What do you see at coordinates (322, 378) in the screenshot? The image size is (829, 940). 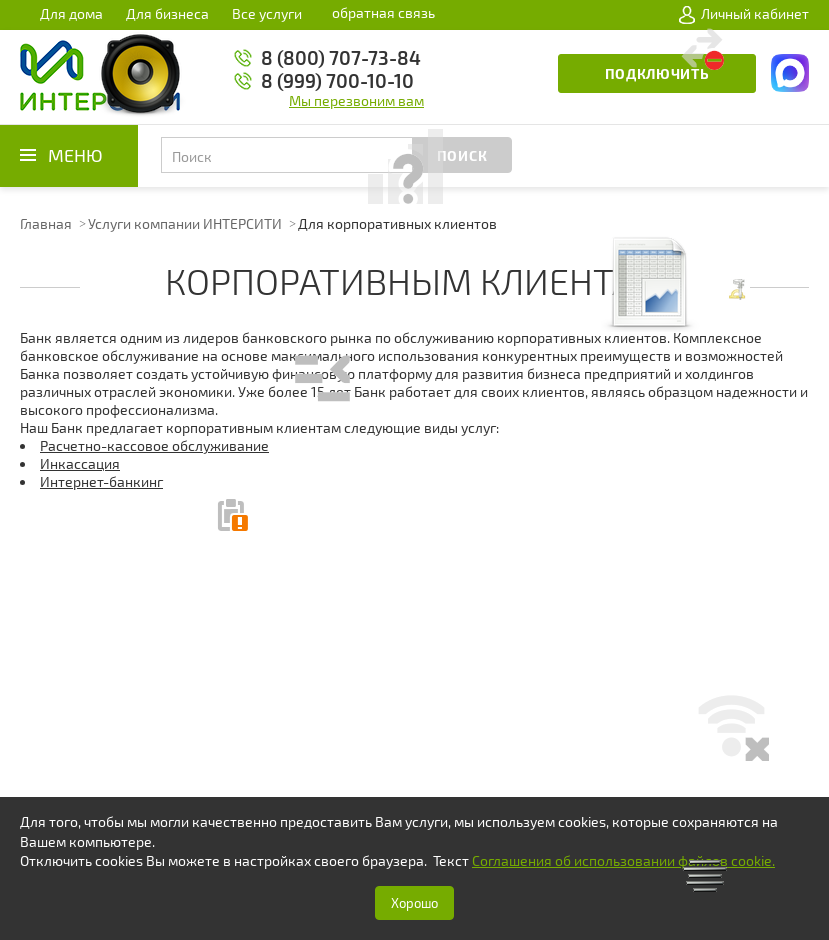 I see `decrease text indentation` at bounding box center [322, 378].